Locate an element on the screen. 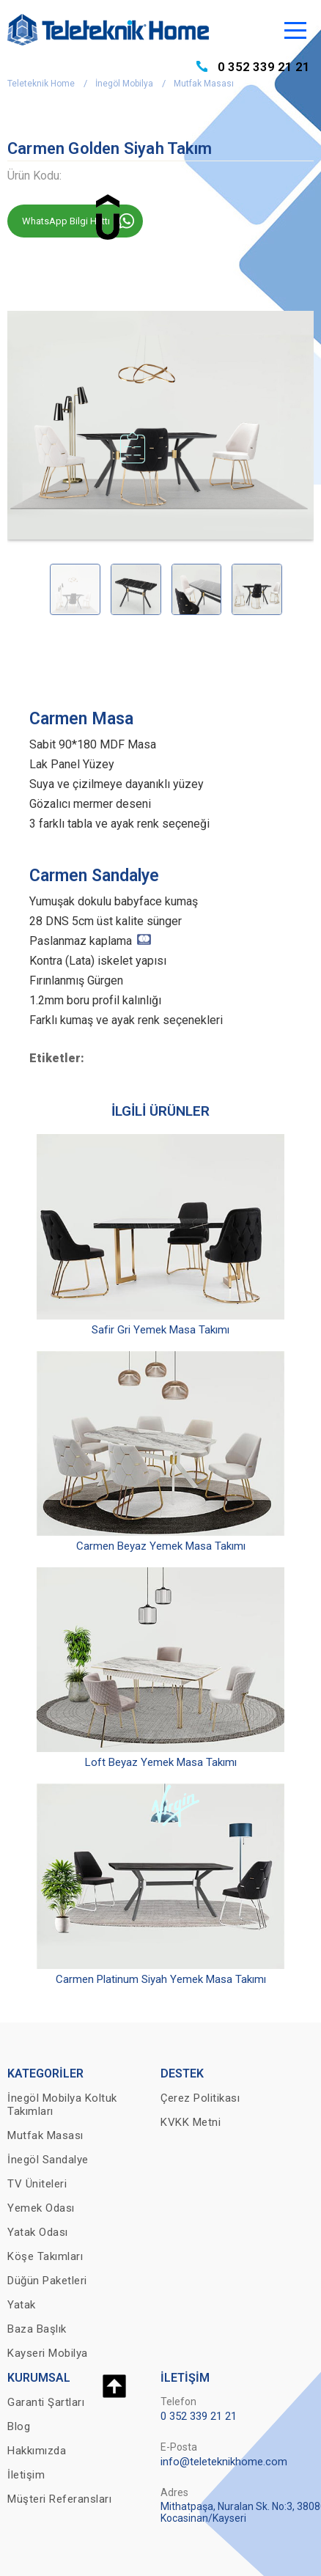  open the udemy app is located at coordinates (108, 217).